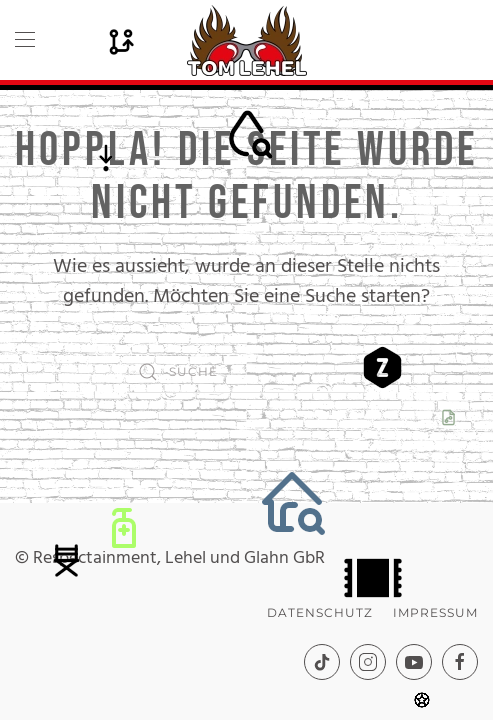 The width and height of the screenshot is (493, 720). I want to click on create a new branch in version control, so click(121, 42).